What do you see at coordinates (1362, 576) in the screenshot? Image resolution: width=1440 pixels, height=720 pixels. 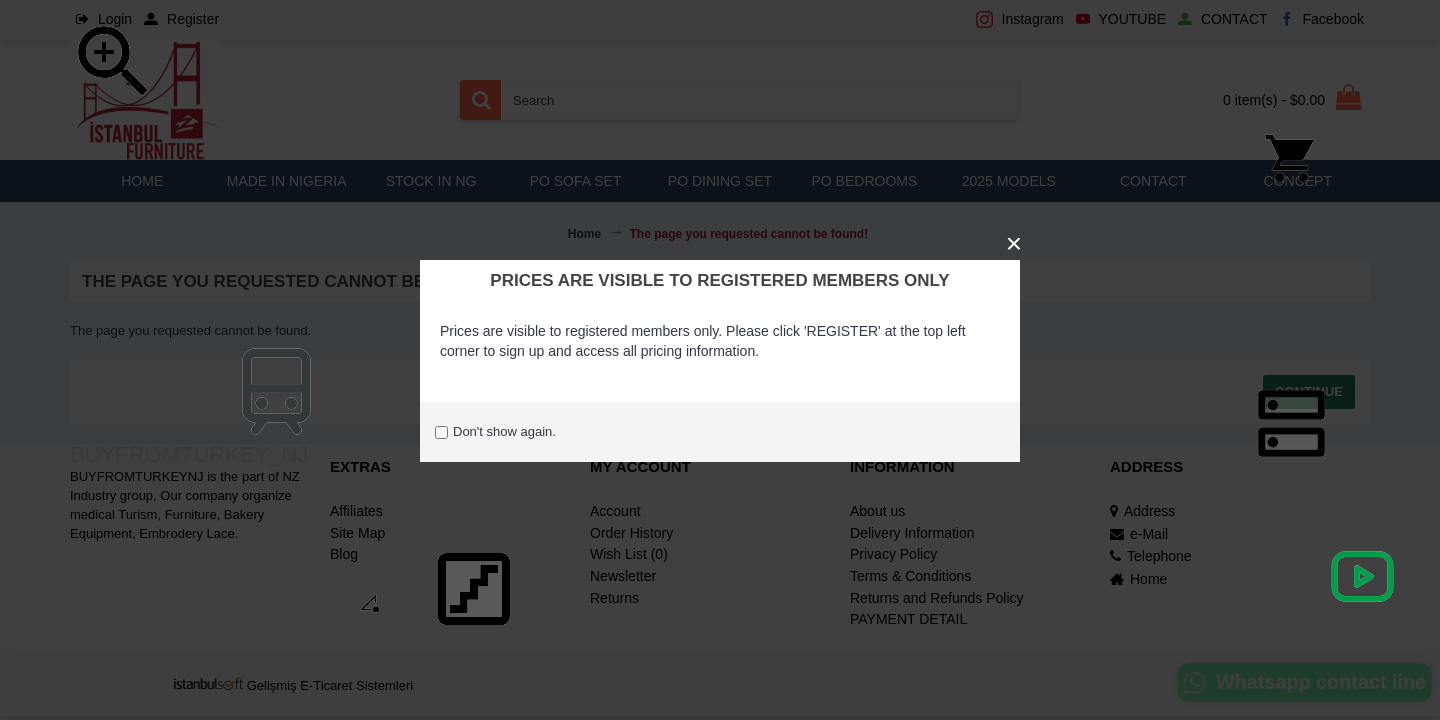 I see `open YouTube app` at bounding box center [1362, 576].